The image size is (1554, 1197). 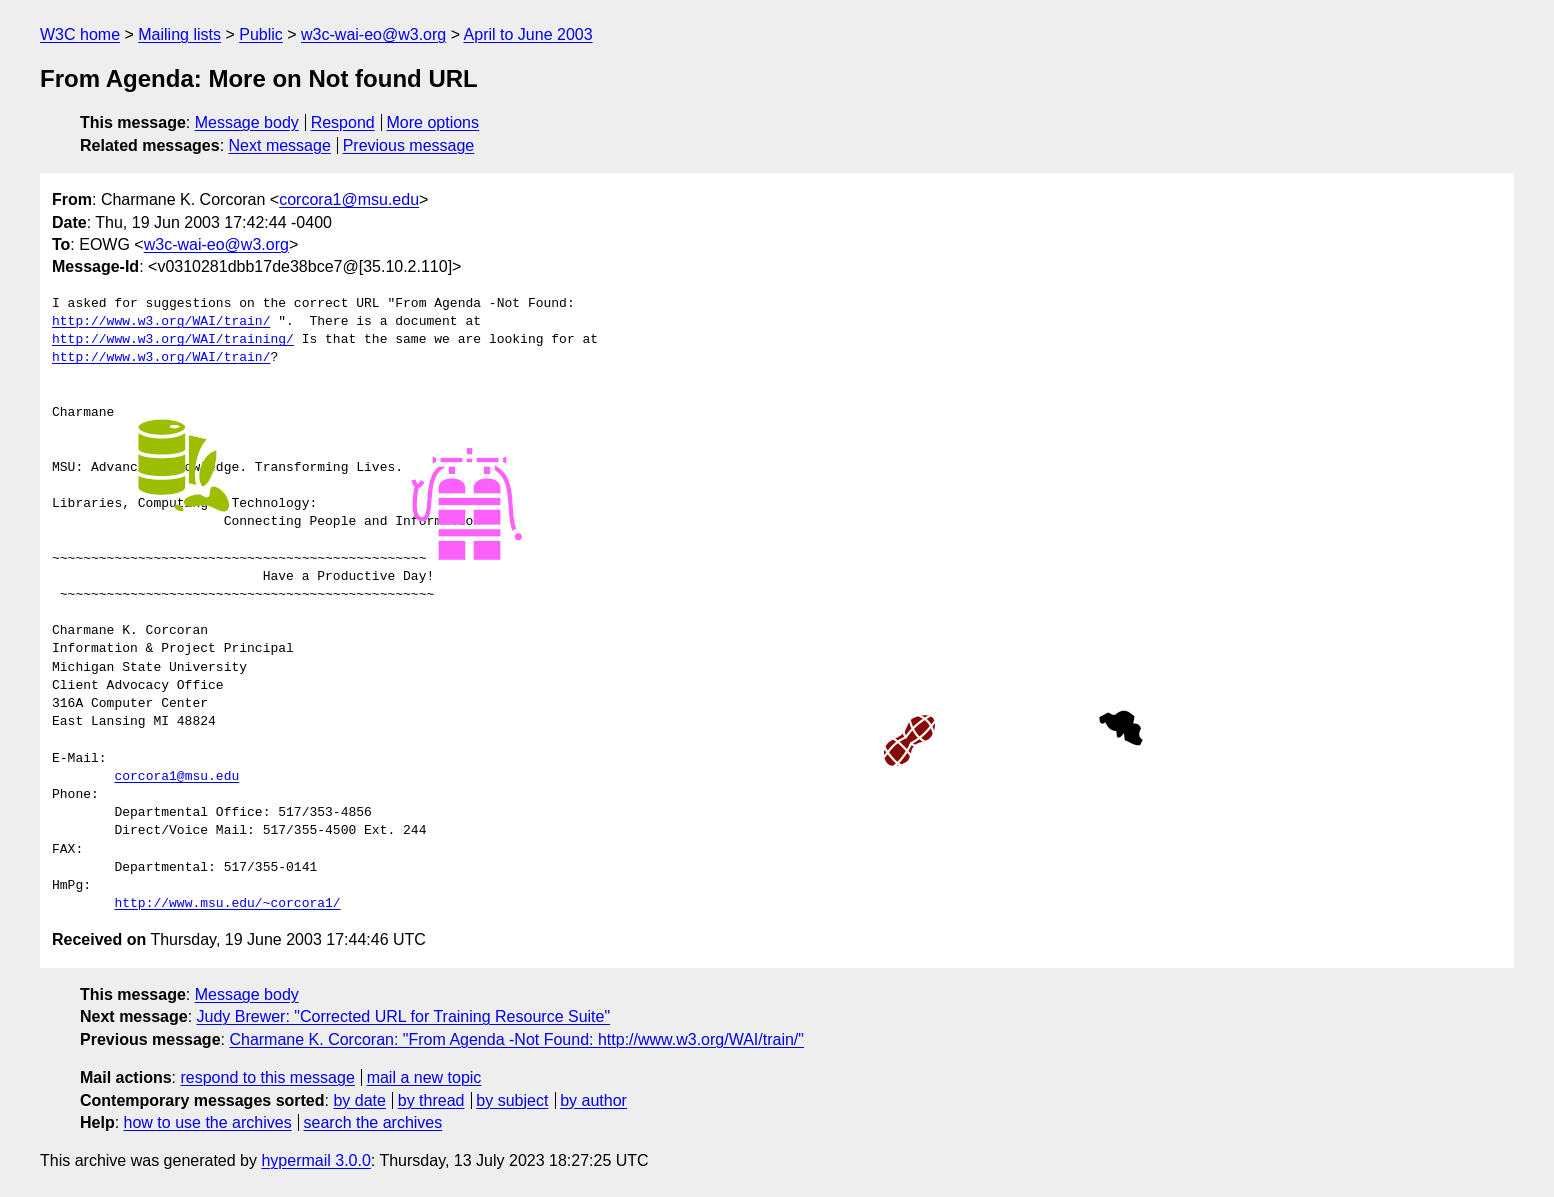 What do you see at coordinates (469, 503) in the screenshot?
I see `access diving or scuba equipment settings` at bounding box center [469, 503].